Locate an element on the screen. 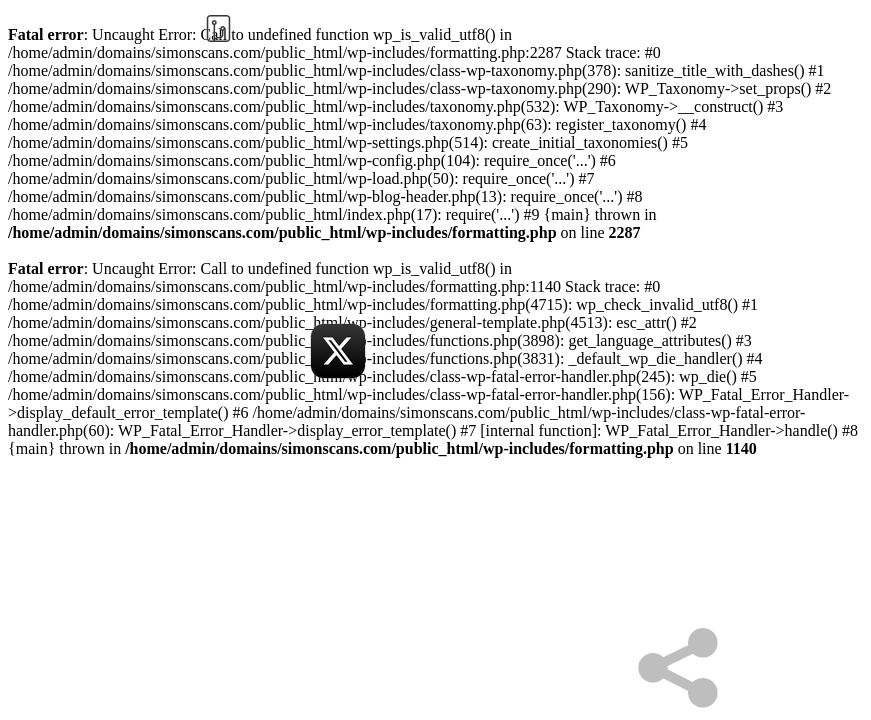  open the X (formerly Twitter) app is located at coordinates (338, 351).